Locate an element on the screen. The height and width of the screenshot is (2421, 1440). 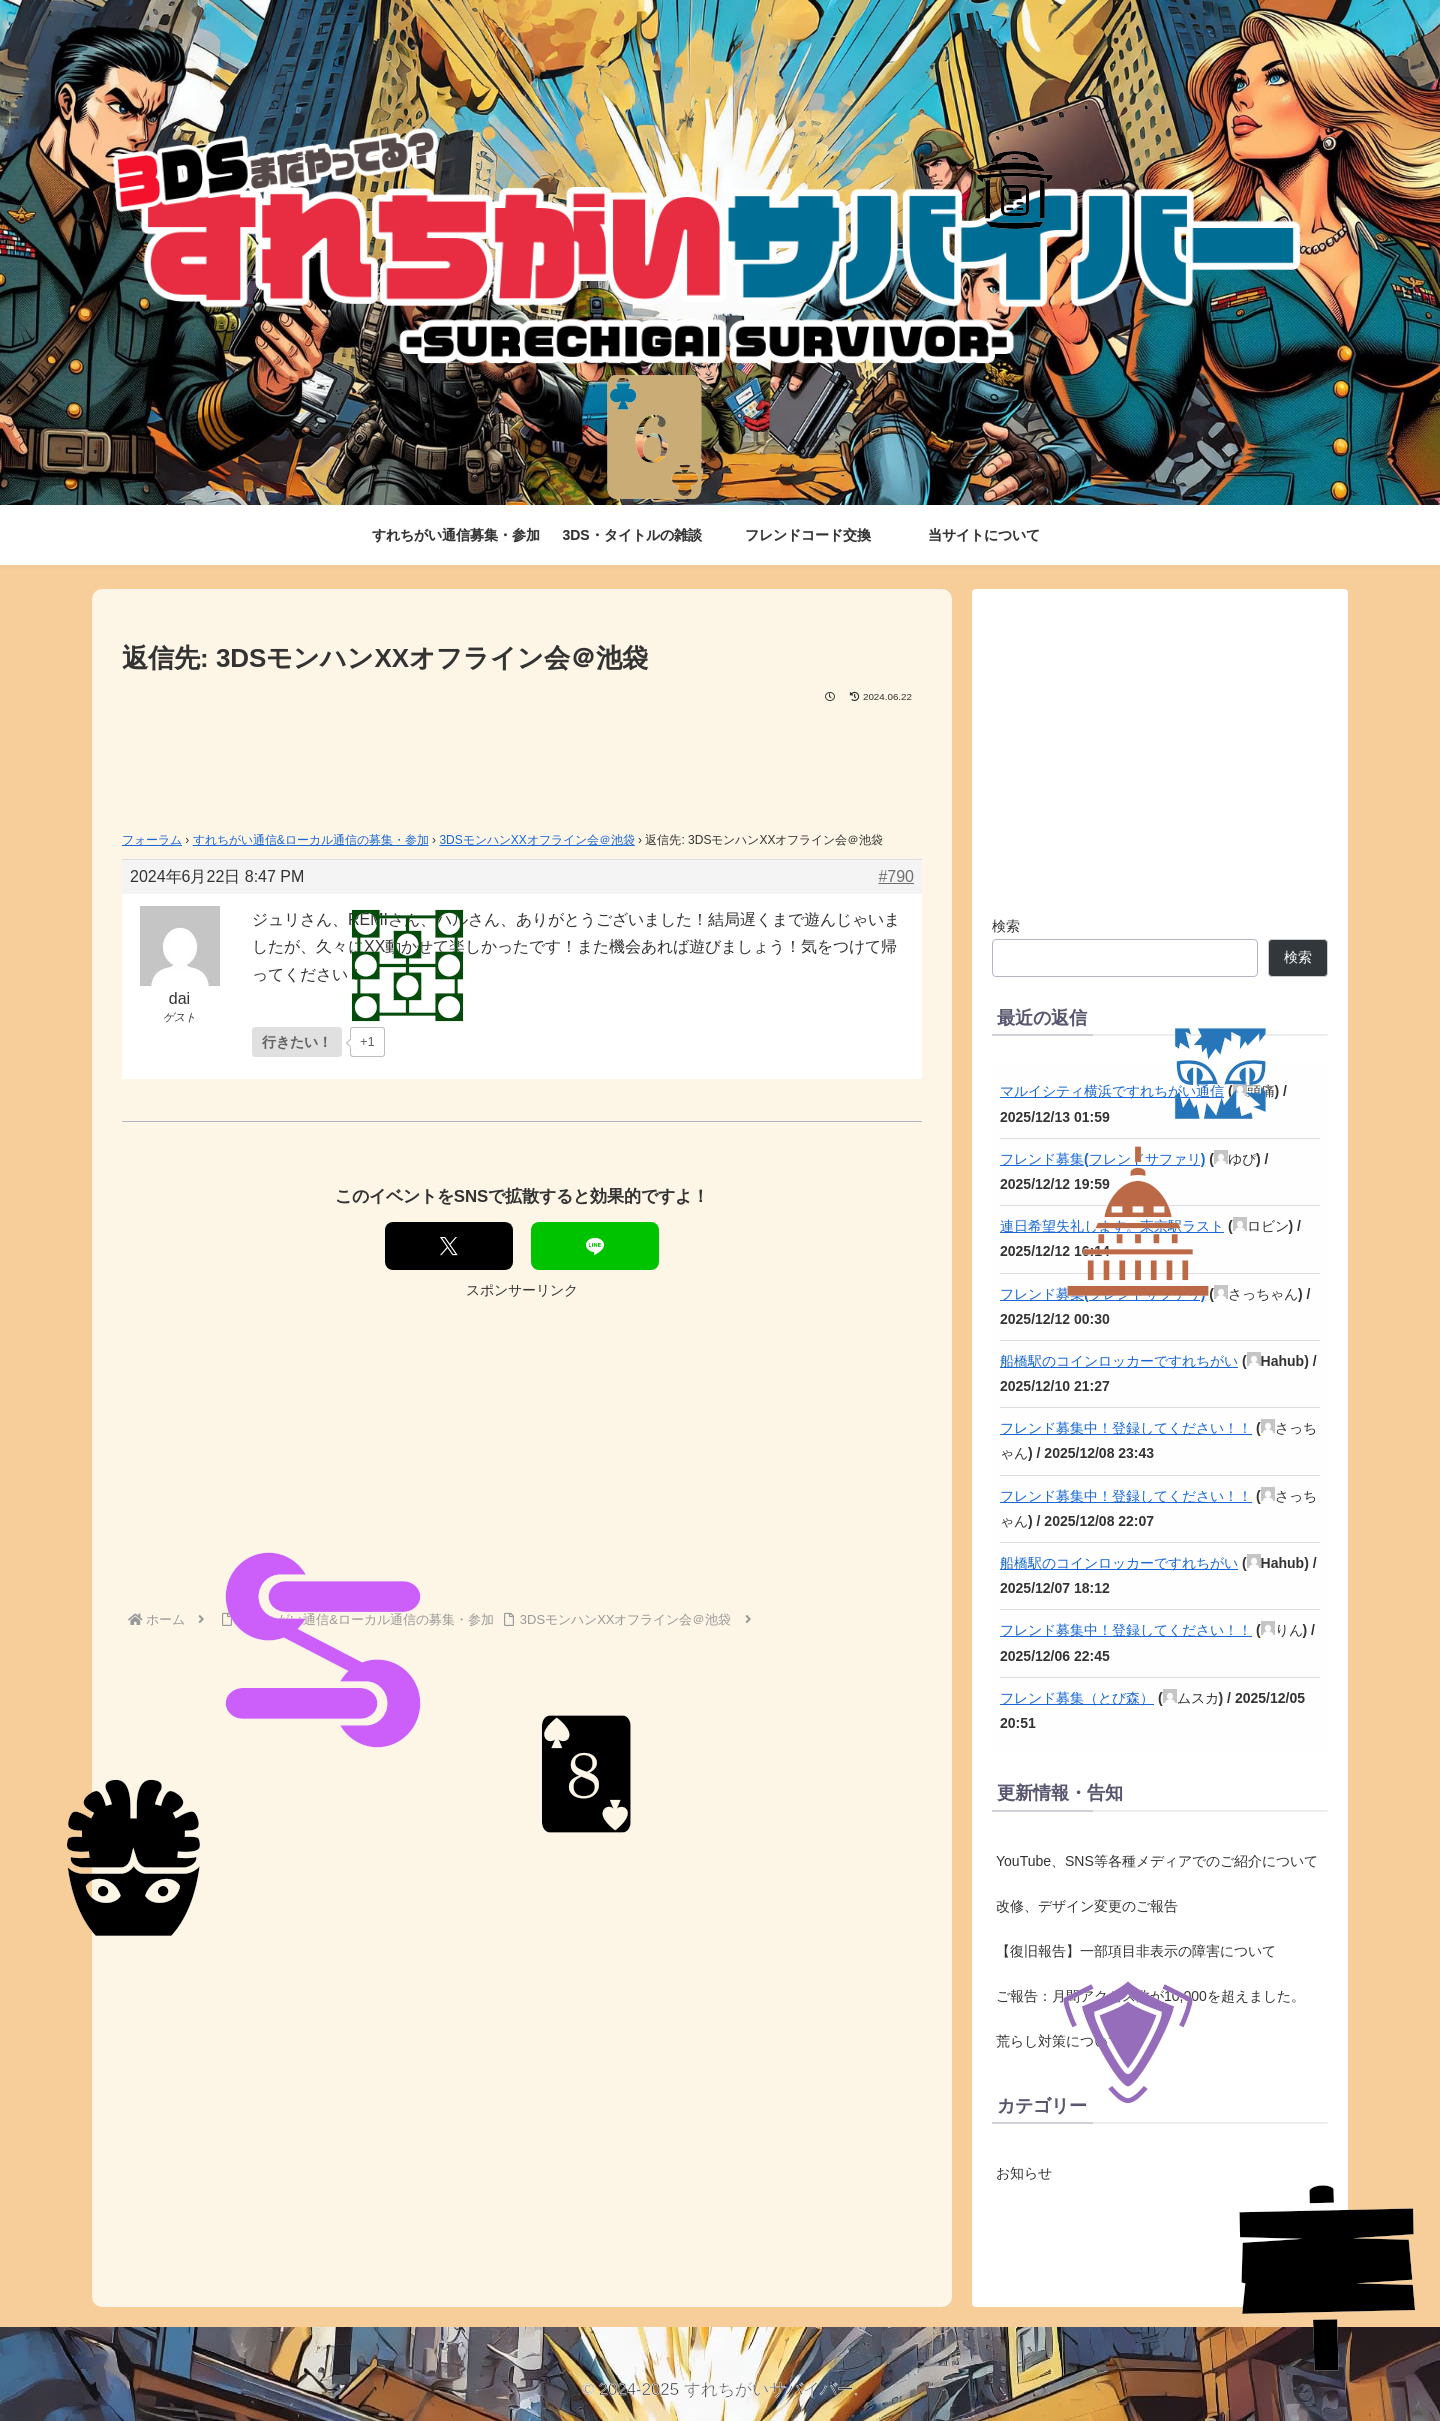
access pressure cooker recipes or settings is located at coordinates (1015, 190).